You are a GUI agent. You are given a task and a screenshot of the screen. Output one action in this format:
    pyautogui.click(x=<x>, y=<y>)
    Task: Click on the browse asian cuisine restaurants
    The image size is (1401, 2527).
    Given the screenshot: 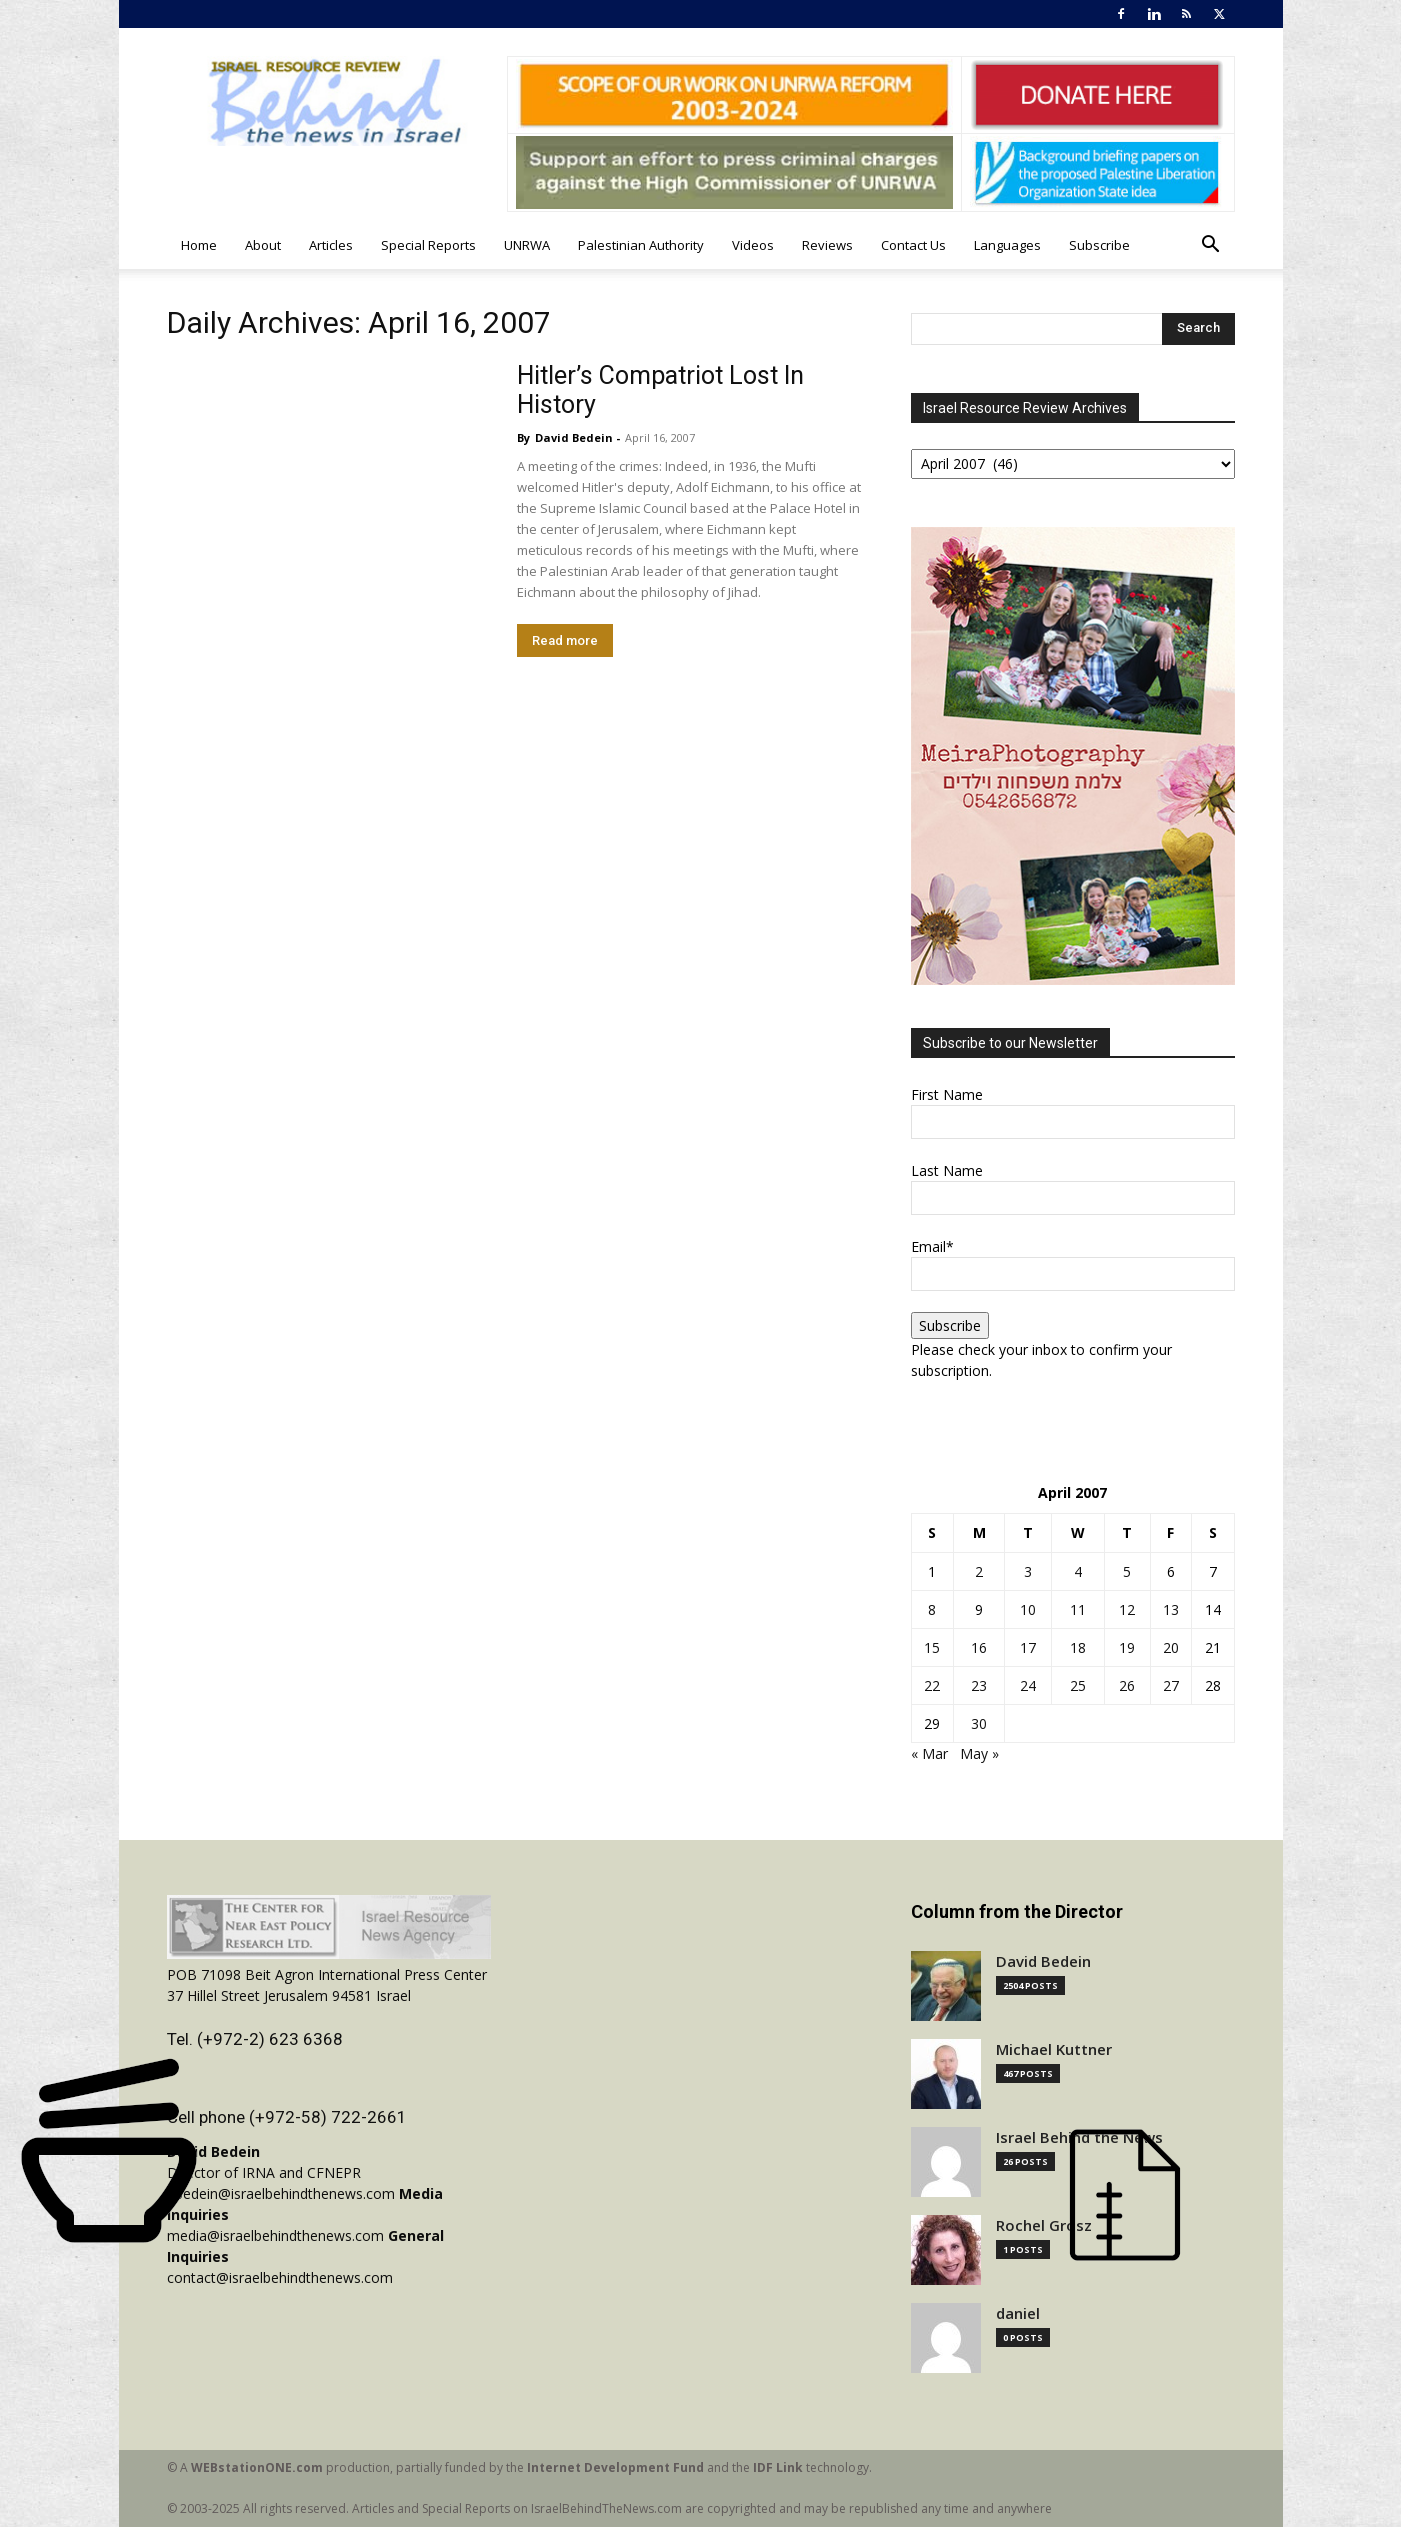 What is the action you would take?
    pyautogui.click(x=109, y=2155)
    